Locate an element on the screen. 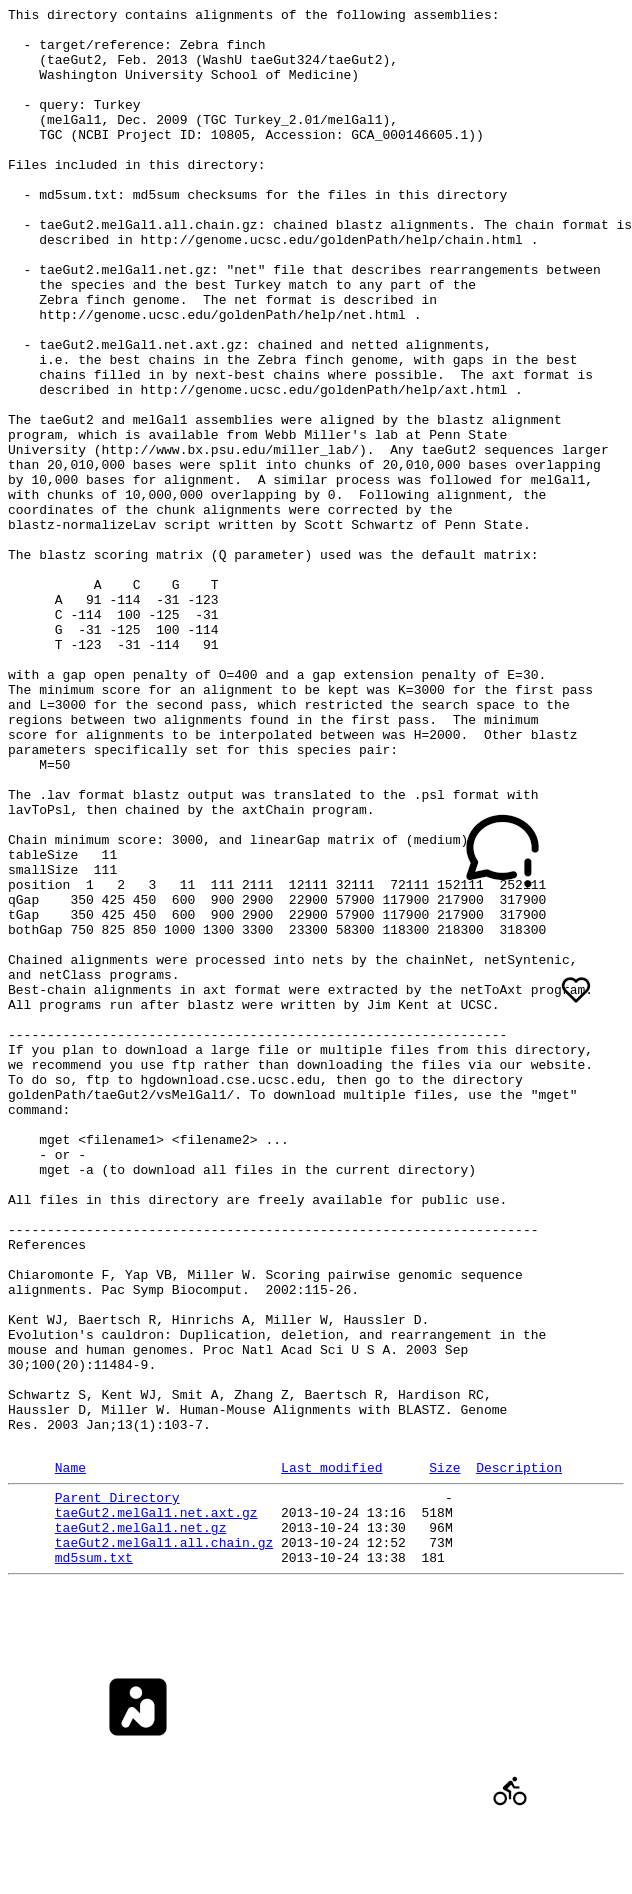  indicates an urgent or important message is located at coordinates (502, 847).